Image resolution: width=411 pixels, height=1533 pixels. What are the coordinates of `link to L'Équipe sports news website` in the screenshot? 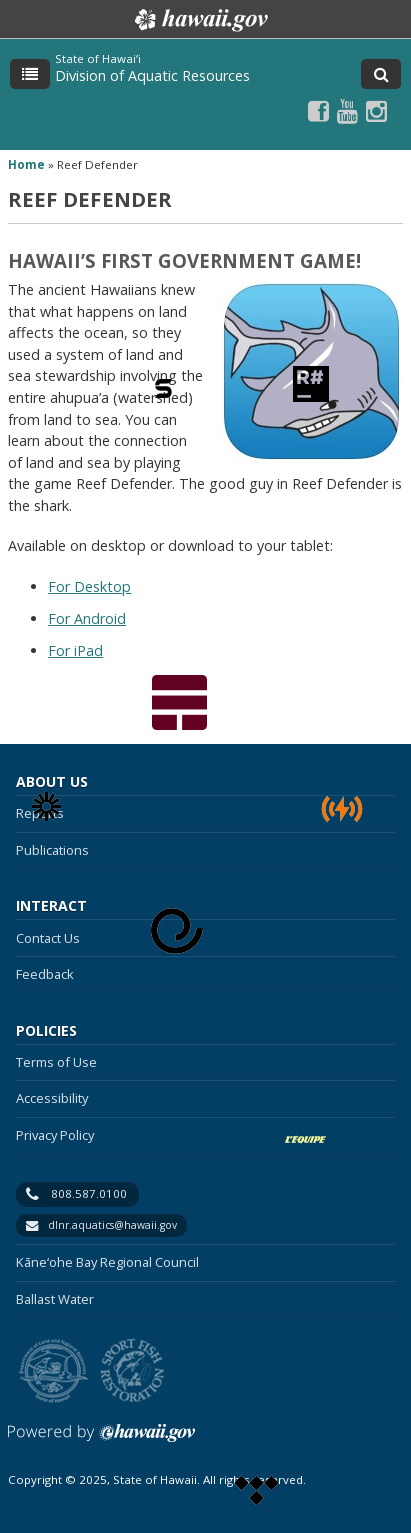 It's located at (305, 1139).